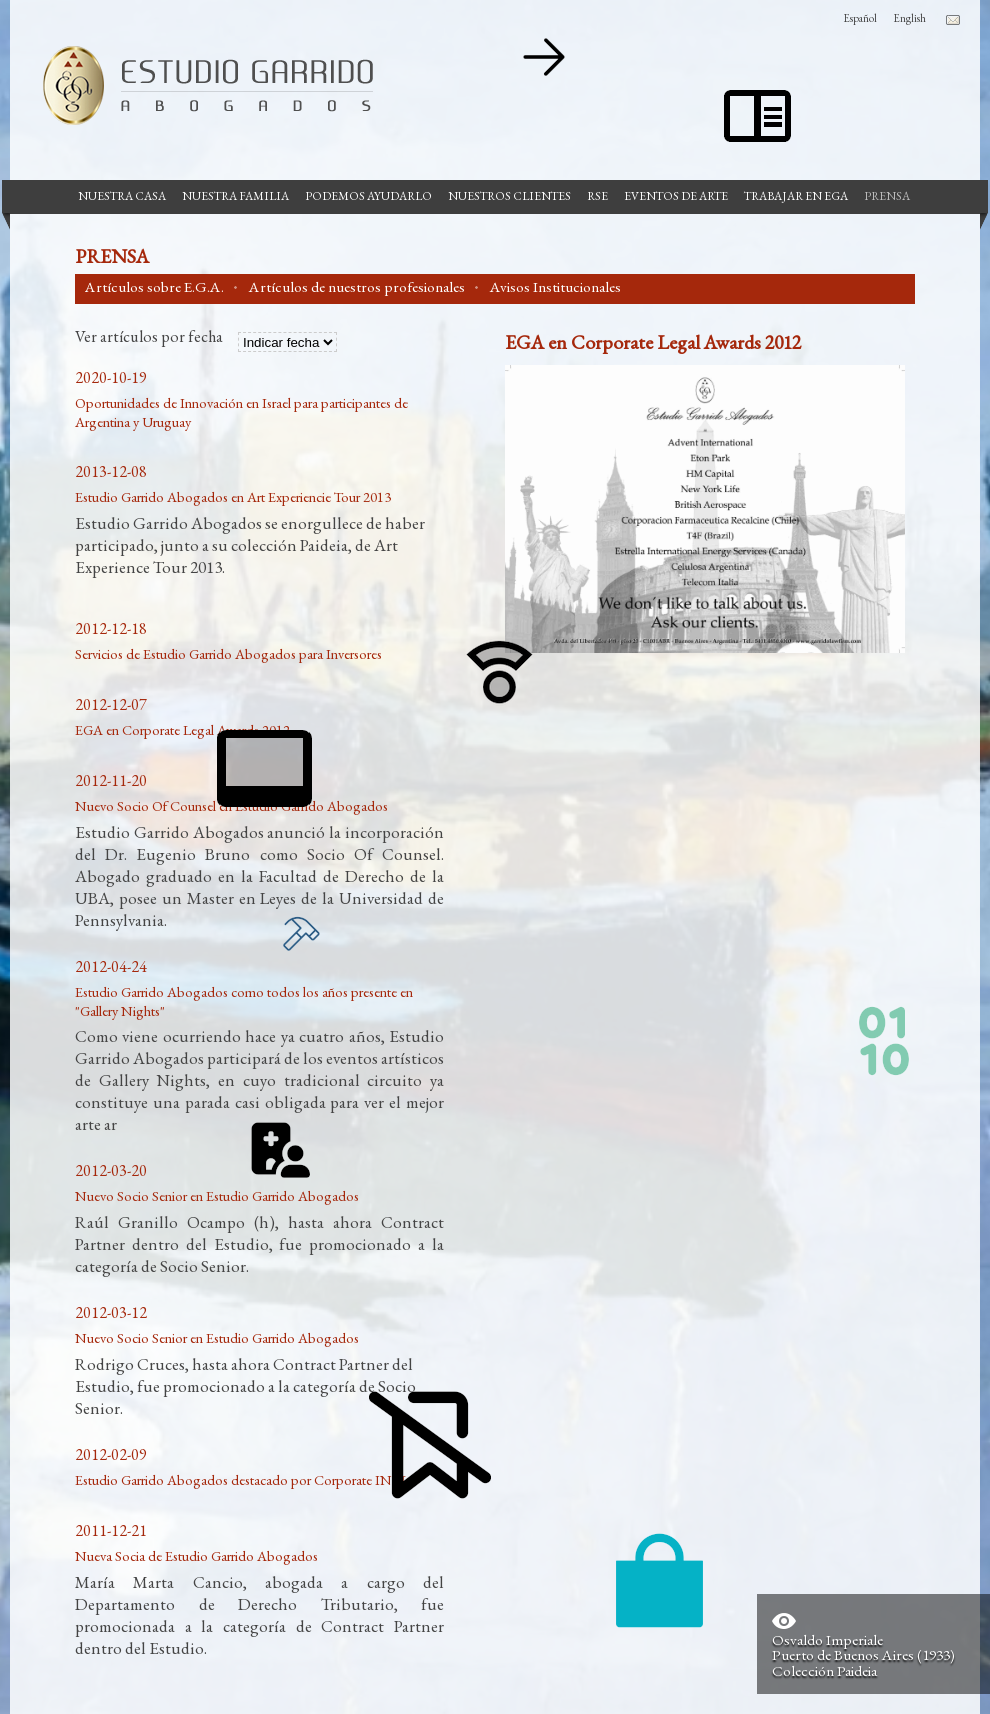 The image size is (990, 1714). What do you see at coordinates (277, 1148) in the screenshot?
I see `view patient profile or medical records` at bounding box center [277, 1148].